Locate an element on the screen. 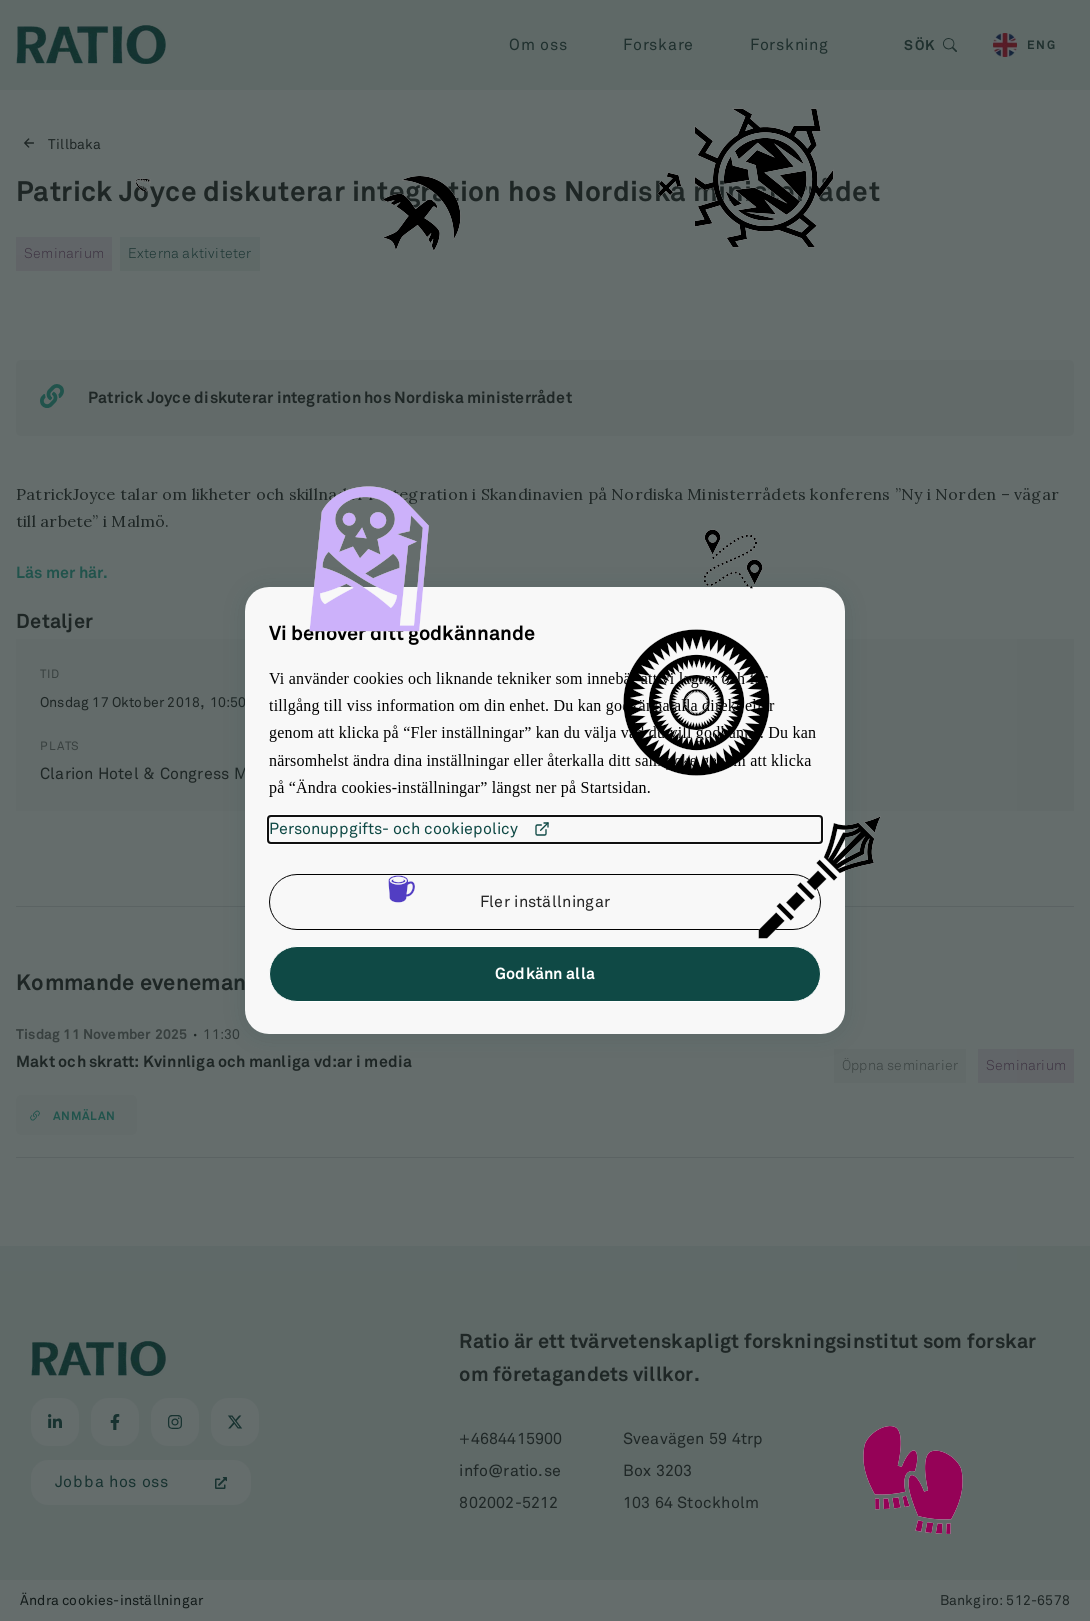 This screenshot has width=1090, height=1621. decorative mandala or loading spinner element is located at coordinates (696, 702).